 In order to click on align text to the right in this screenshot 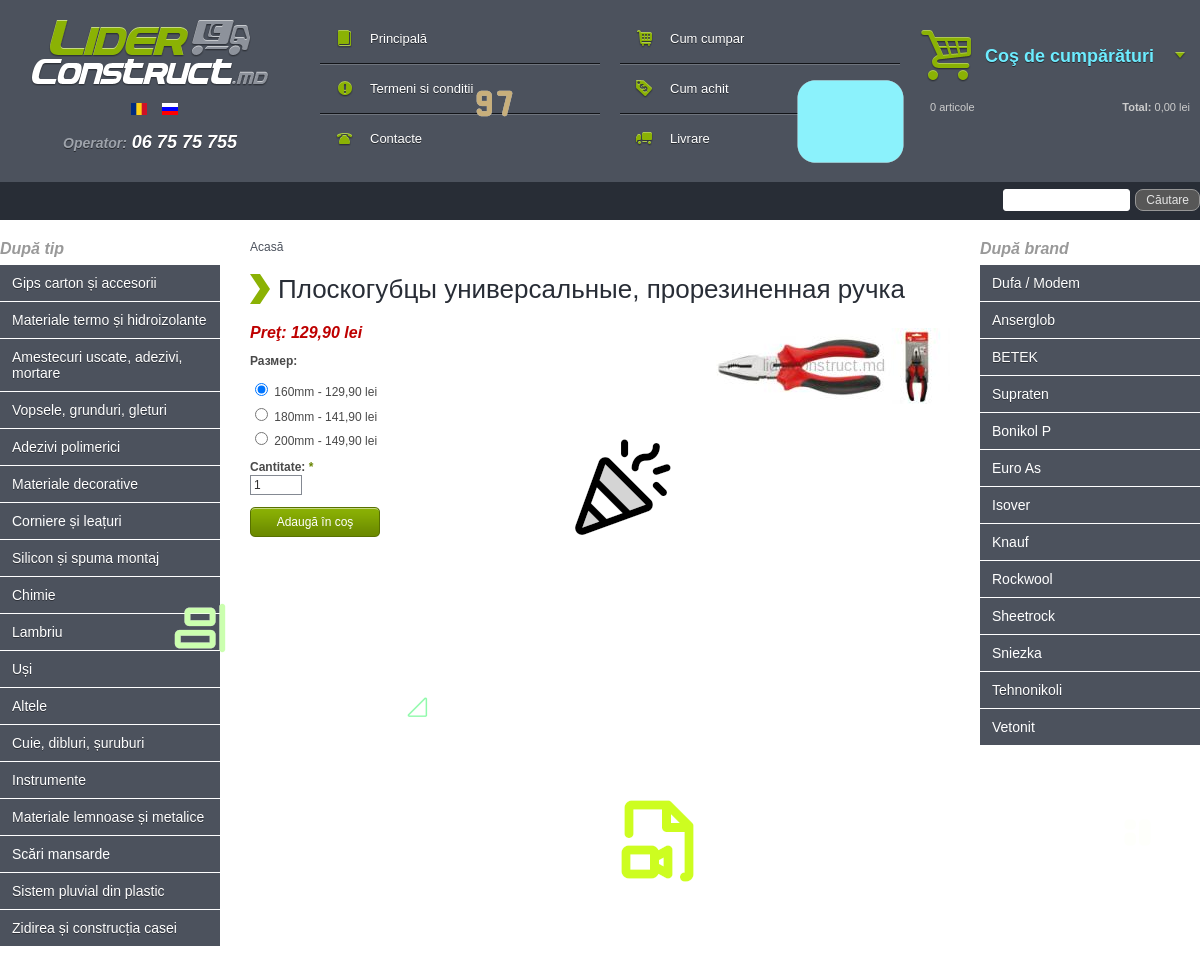, I will do `click(201, 628)`.